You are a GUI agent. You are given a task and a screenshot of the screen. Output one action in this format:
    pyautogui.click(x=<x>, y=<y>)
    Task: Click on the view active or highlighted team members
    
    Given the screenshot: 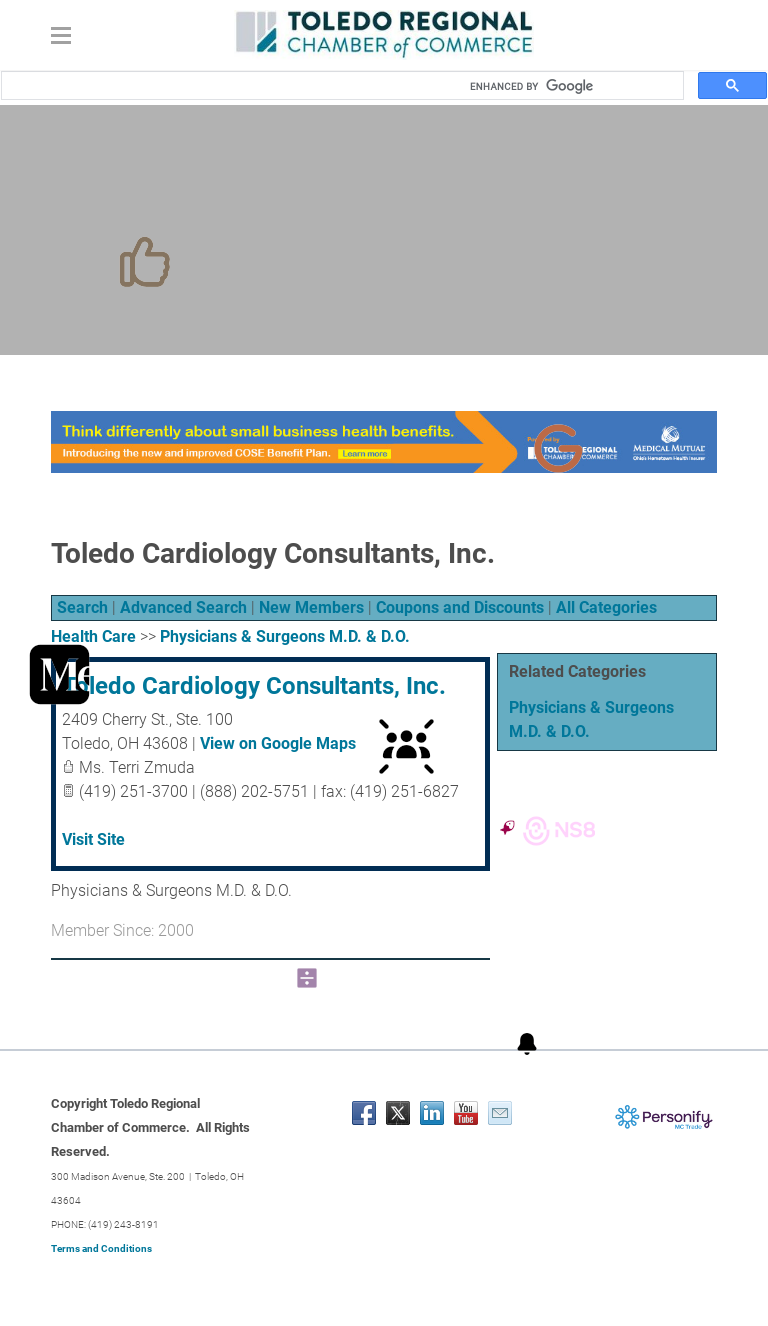 What is the action you would take?
    pyautogui.click(x=406, y=746)
    